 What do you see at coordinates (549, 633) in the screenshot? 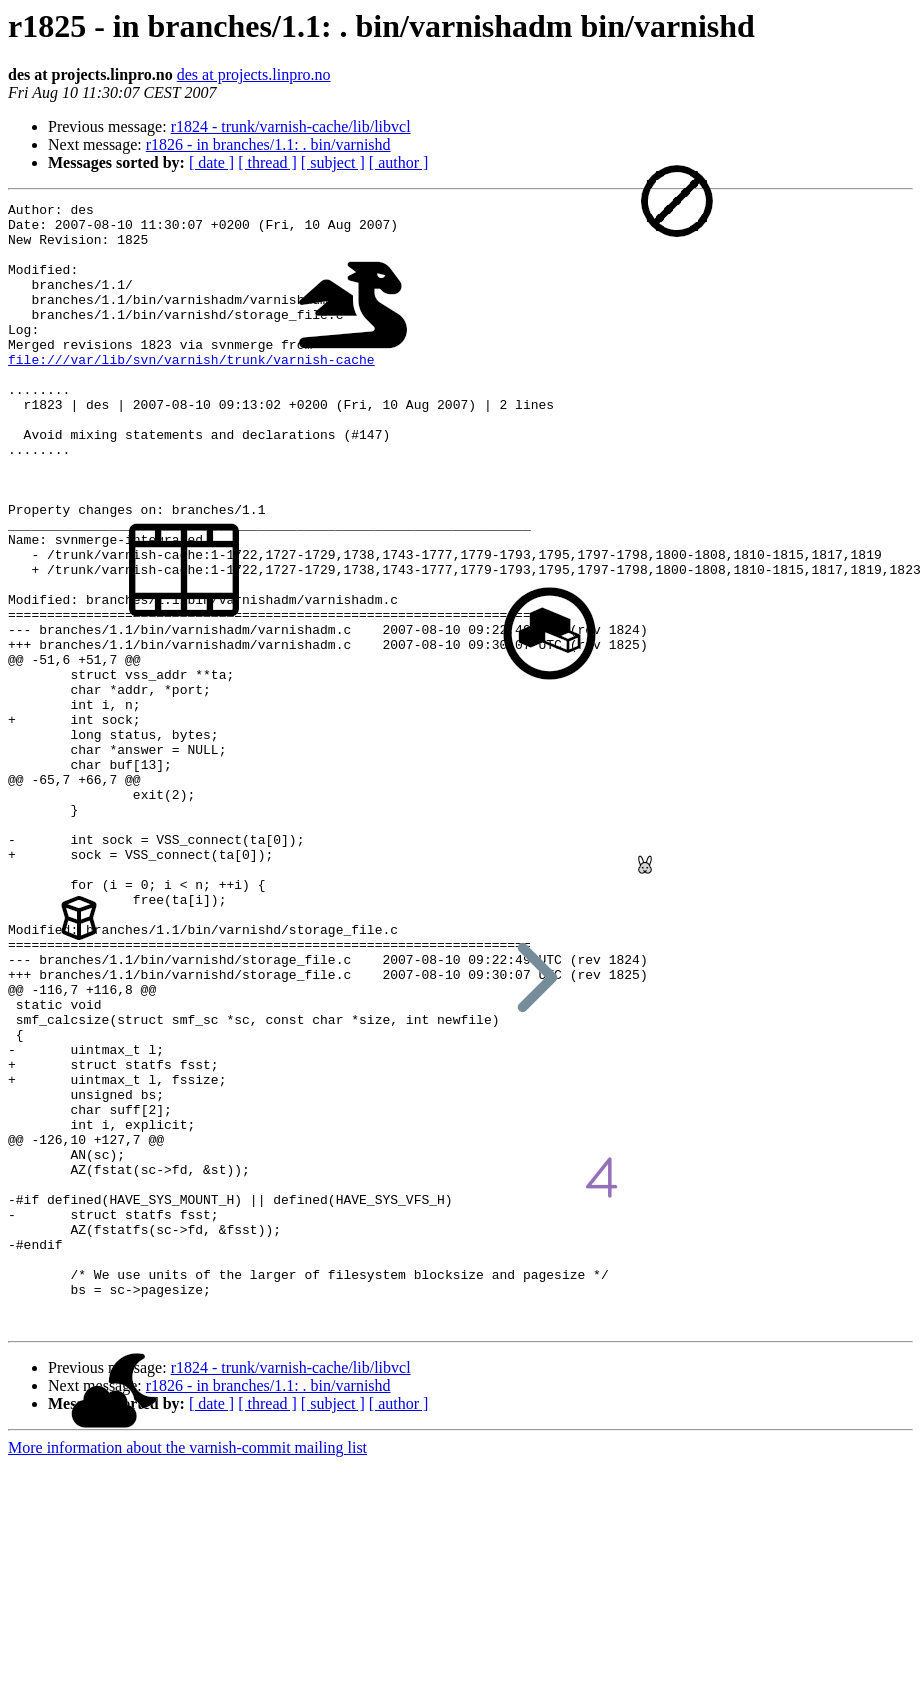
I see `indicates content is licensed for remixing` at bounding box center [549, 633].